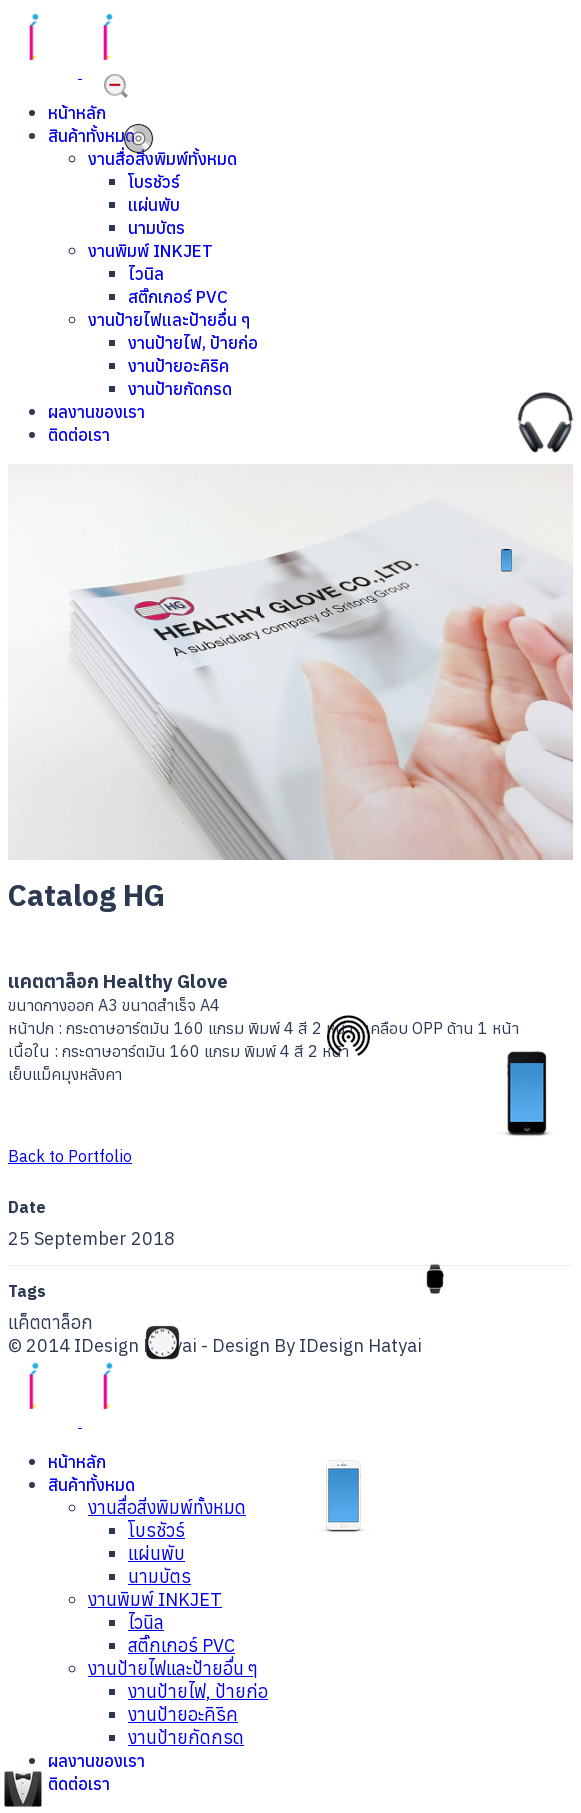 The width and height of the screenshot is (581, 1813). I want to click on iPod Touch device connected to your computer, so click(527, 1094).